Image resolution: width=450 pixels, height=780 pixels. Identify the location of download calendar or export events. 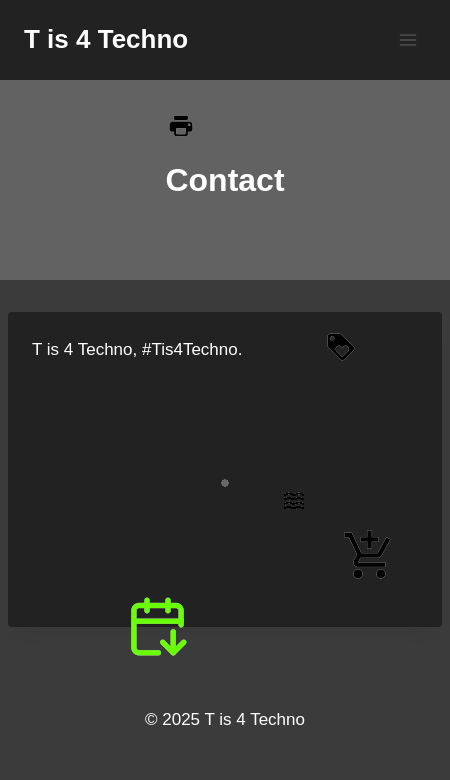
(157, 626).